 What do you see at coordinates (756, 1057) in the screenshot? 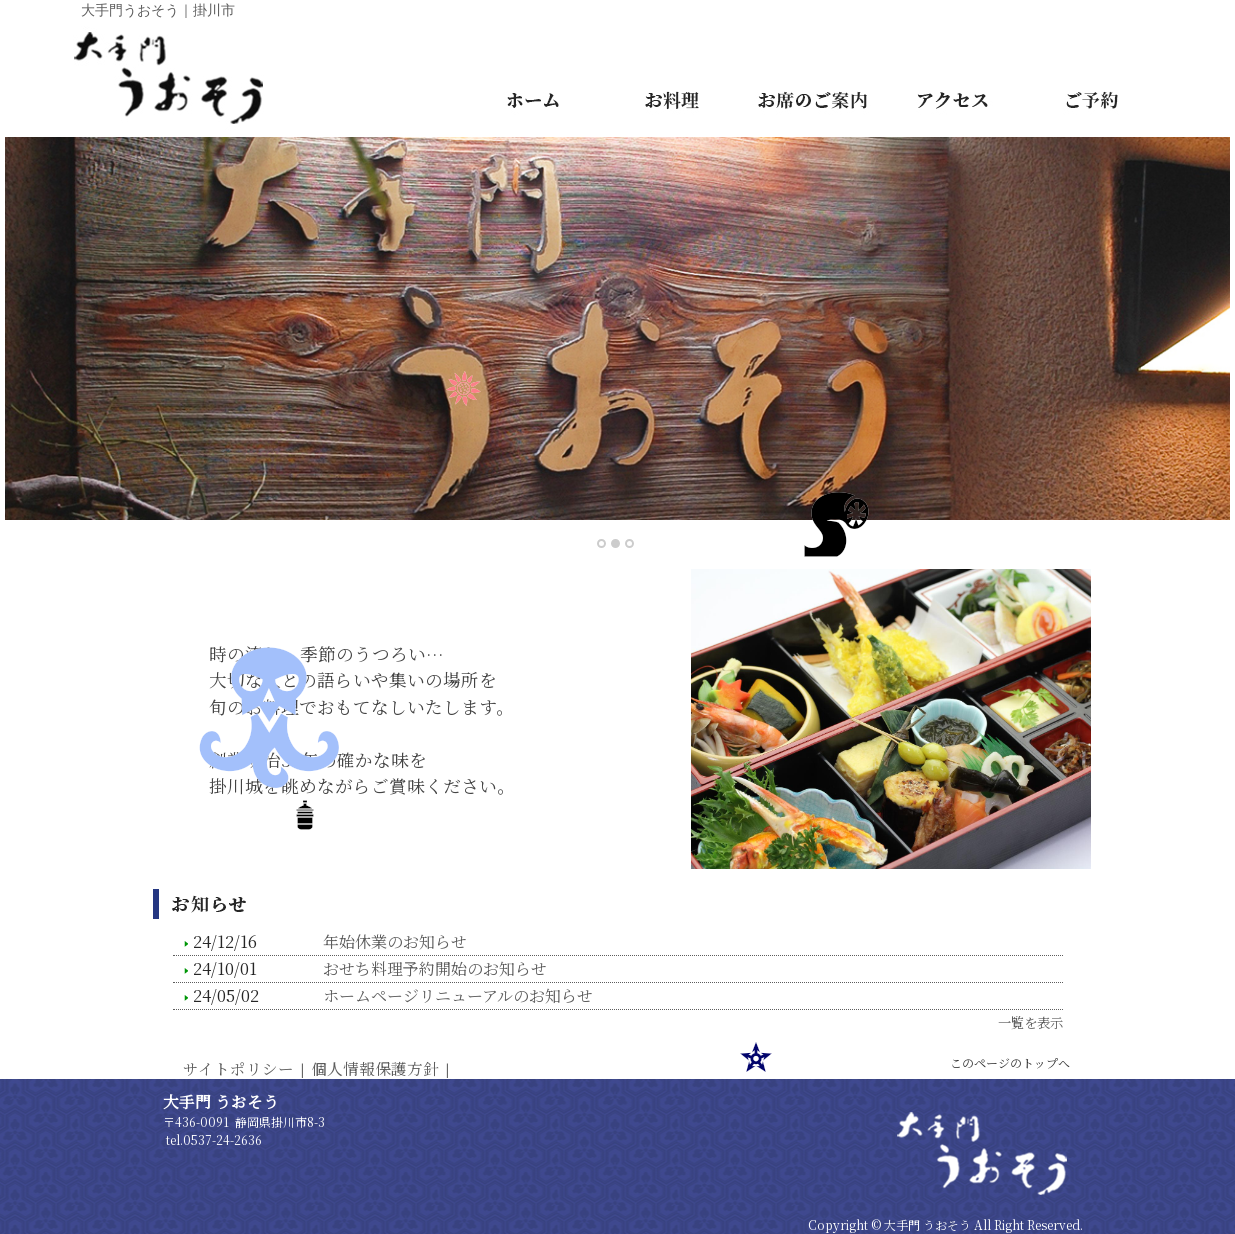
I see `throwing star weapon in a game inventory` at bounding box center [756, 1057].